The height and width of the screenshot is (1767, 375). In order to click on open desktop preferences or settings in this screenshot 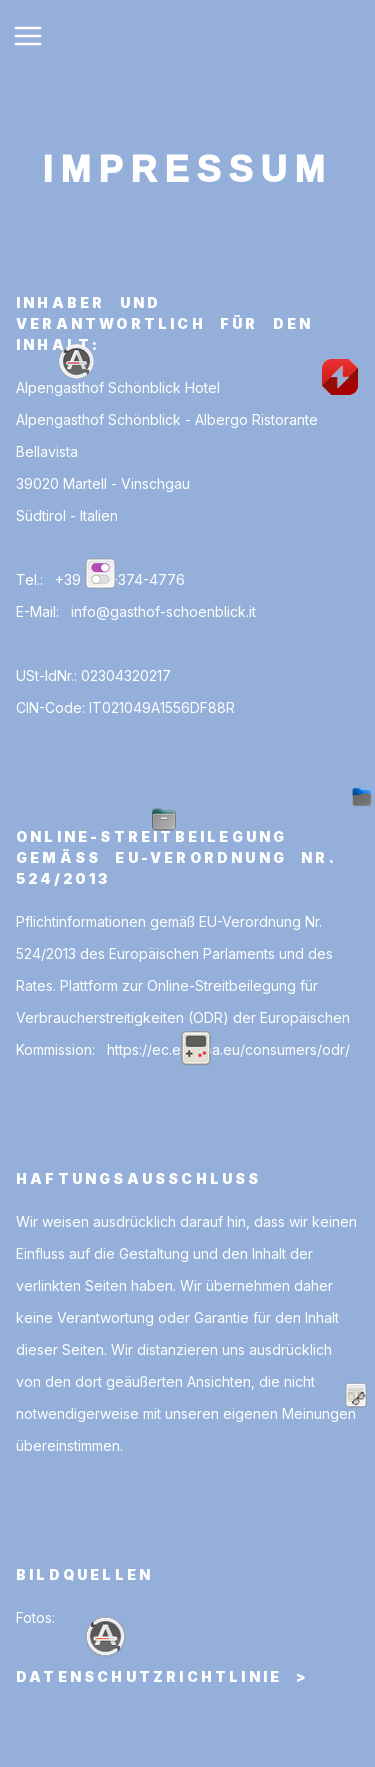, I will do `click(100, 573)`.